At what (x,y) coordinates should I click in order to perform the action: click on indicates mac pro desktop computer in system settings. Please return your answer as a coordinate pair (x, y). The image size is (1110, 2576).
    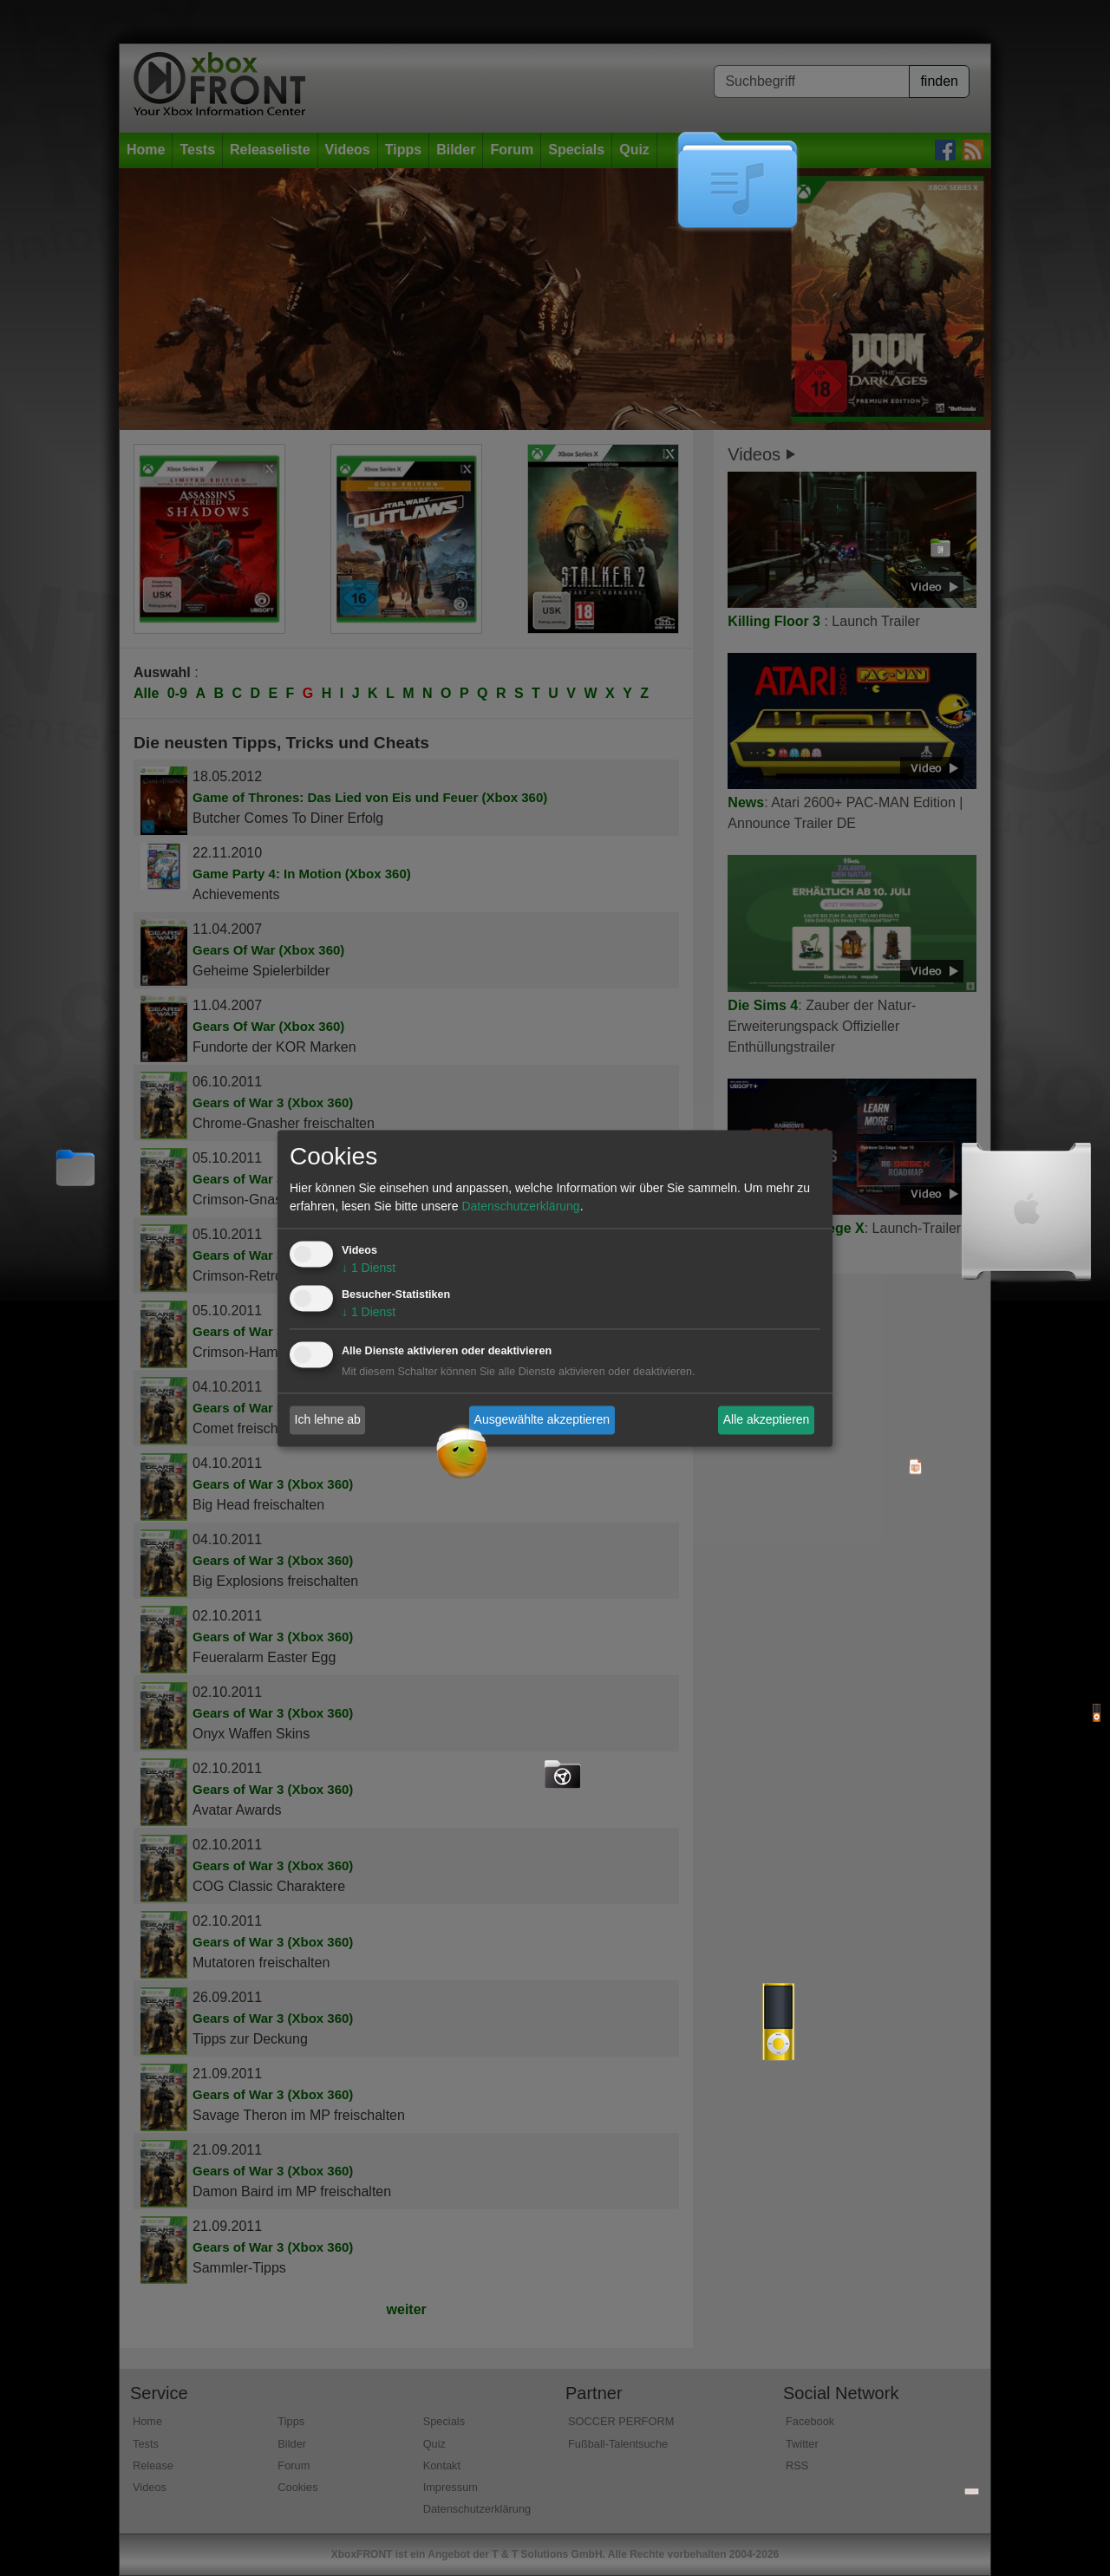
    Looking at the image, I should click on (1026, 1212).